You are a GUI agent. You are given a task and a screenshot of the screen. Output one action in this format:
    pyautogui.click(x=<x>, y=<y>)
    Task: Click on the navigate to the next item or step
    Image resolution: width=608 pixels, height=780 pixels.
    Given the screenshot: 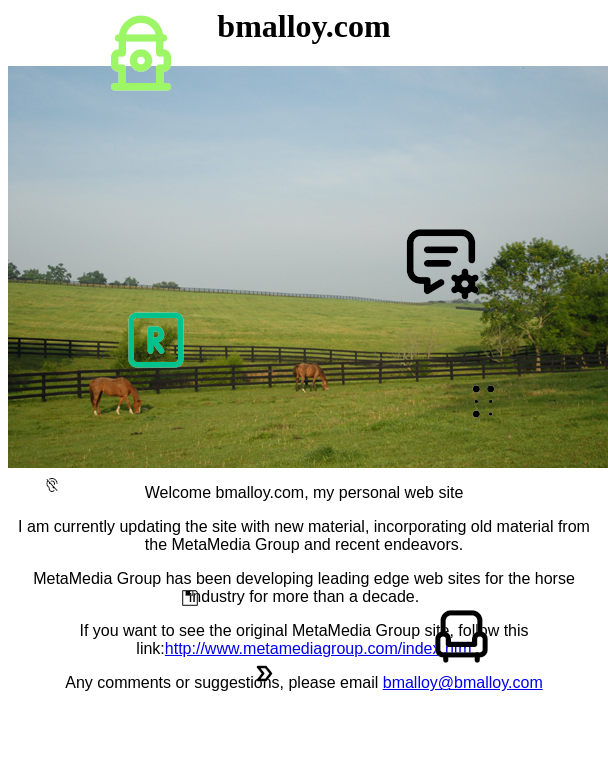 What is the action you would take?
    pyautogui.click(x=264, y=673)
    